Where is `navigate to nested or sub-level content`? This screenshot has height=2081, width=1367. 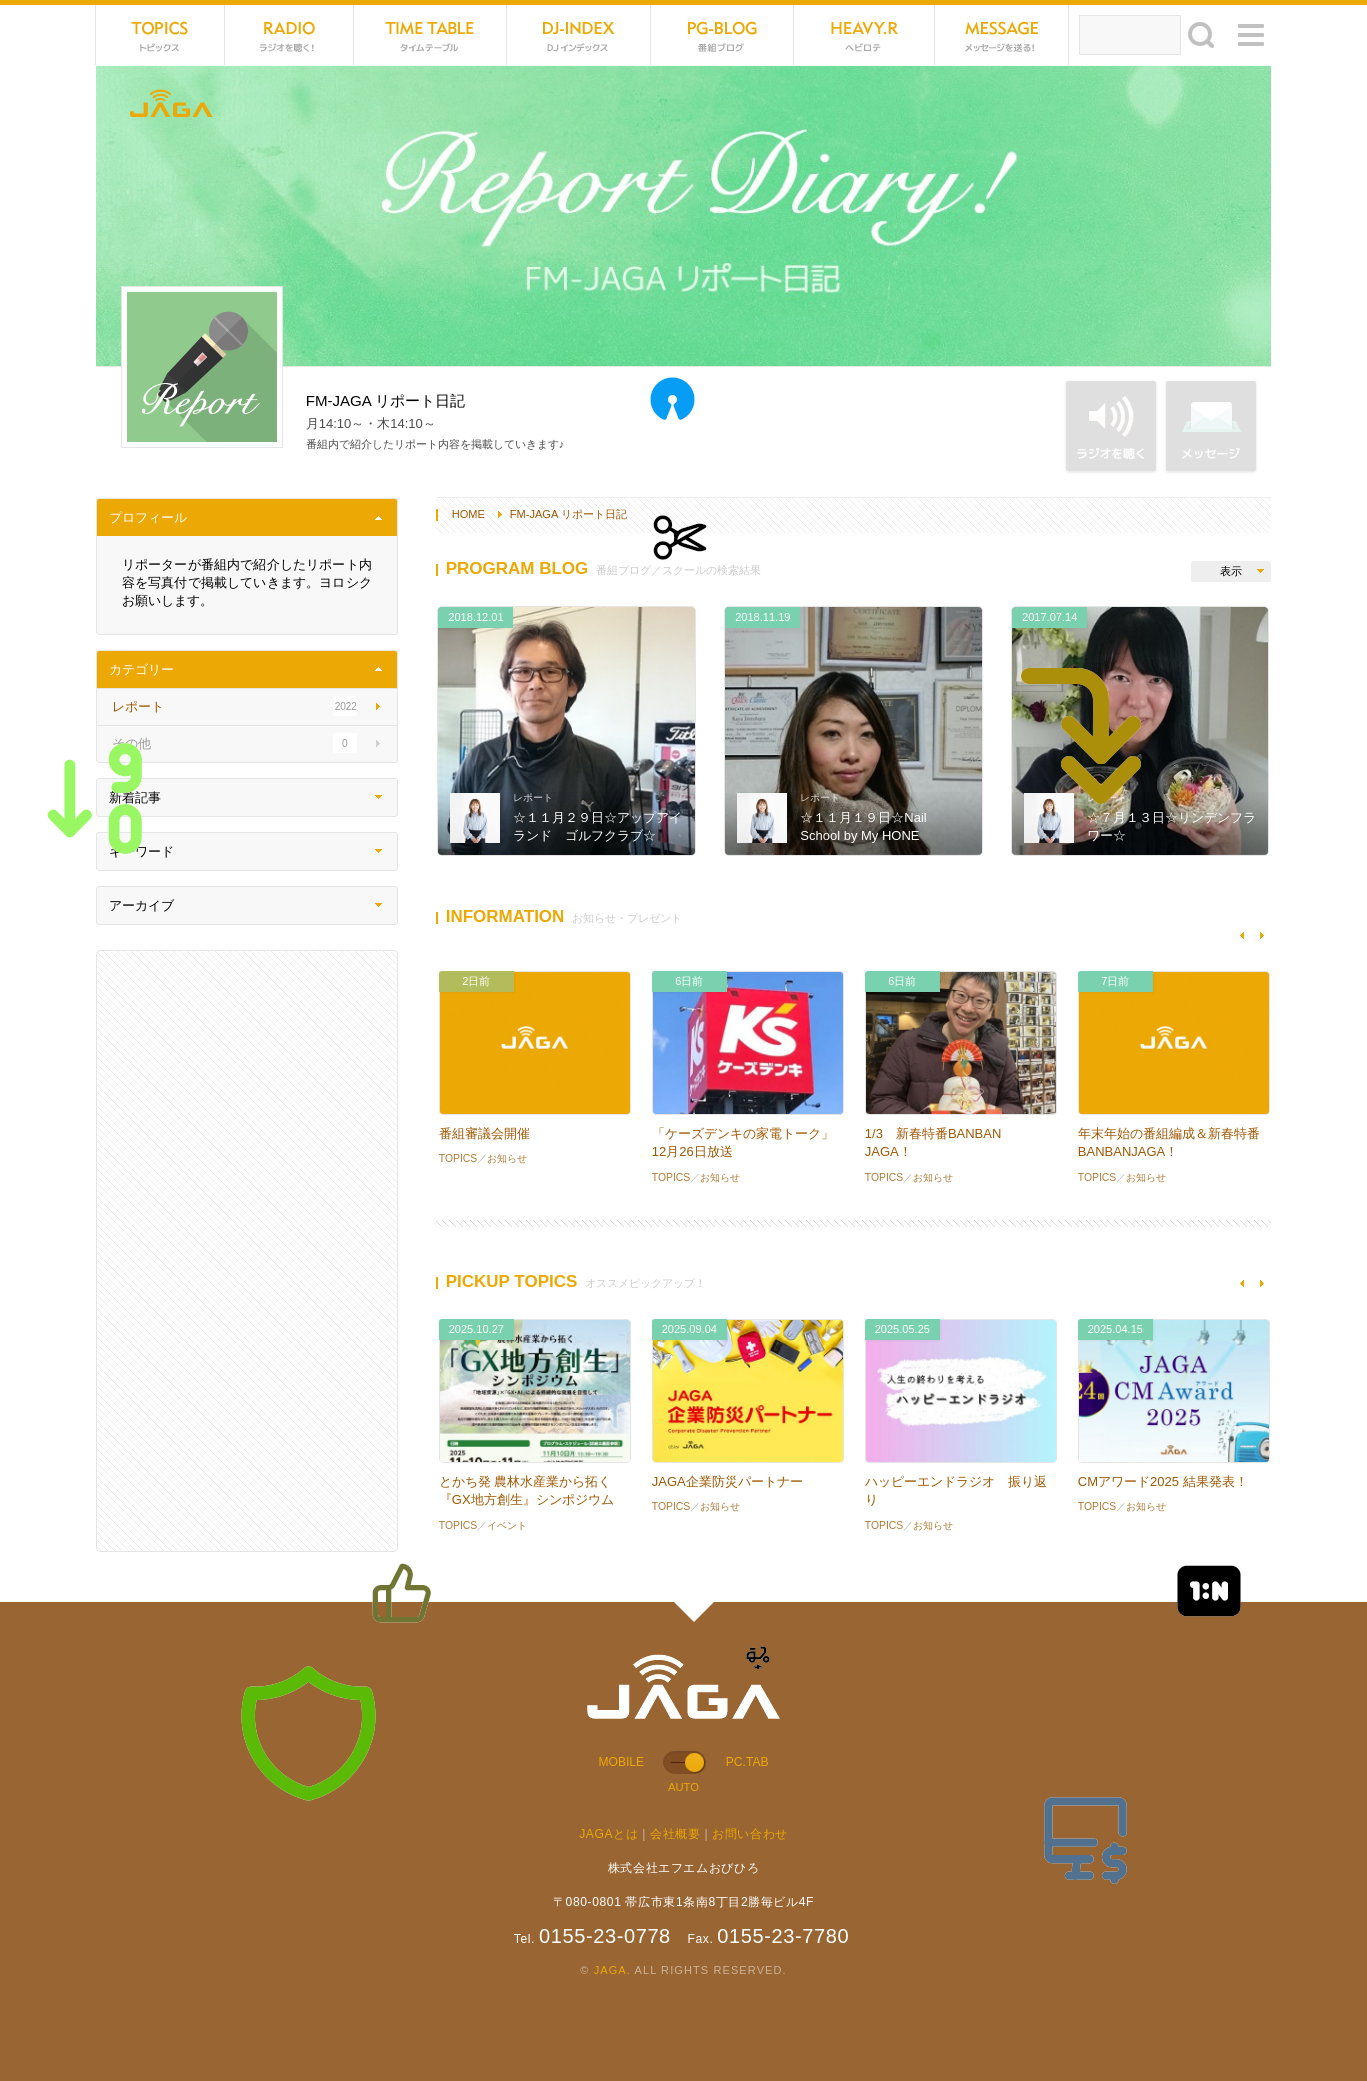 navigate to nested or sub-level content is located at coordinates (1085, 740).